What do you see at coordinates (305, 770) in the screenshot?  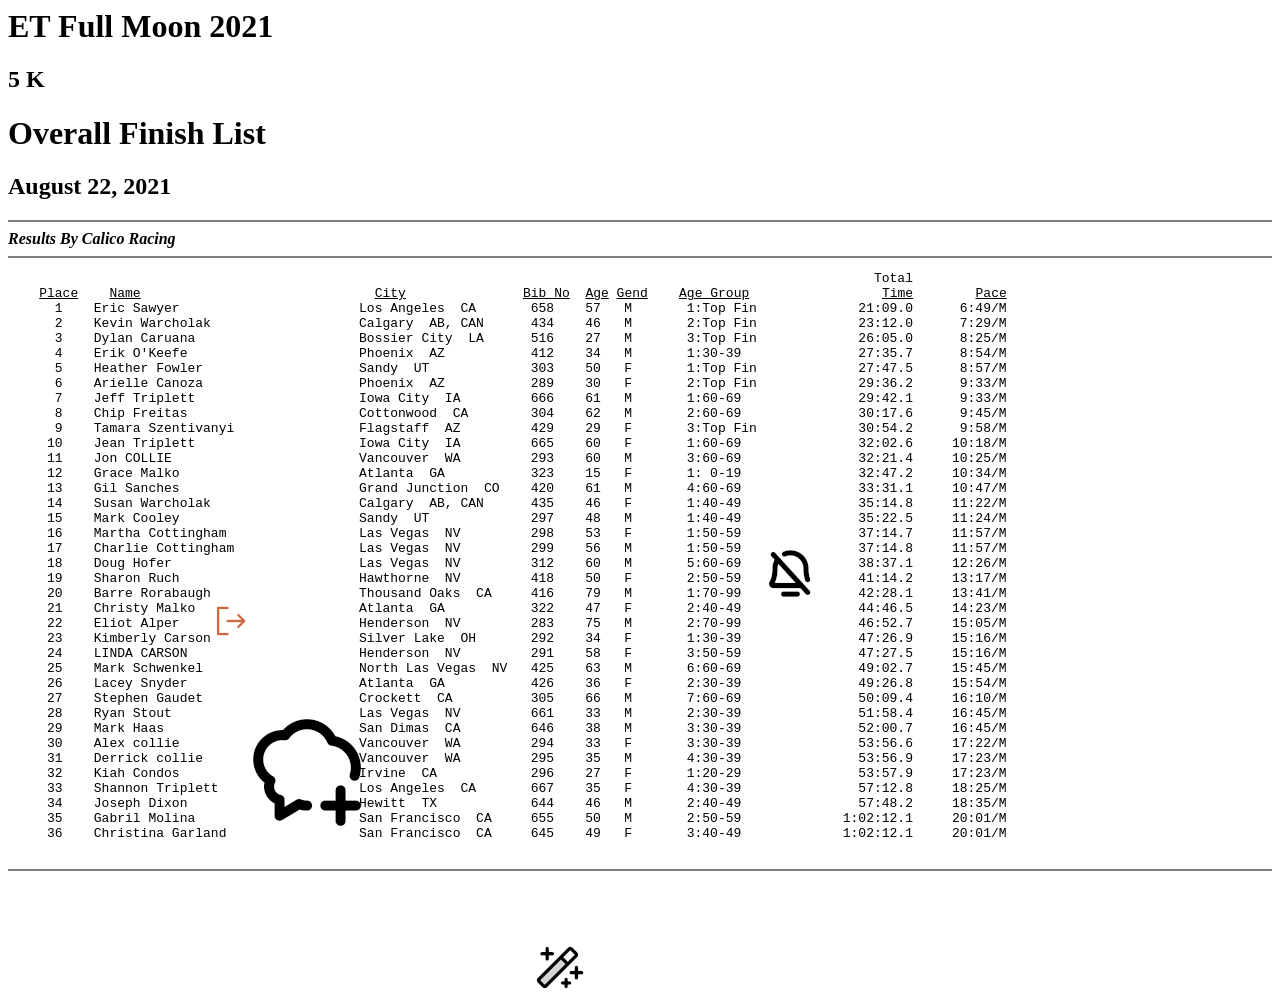 I see `start a new conversation` at bounding box center [305, 770].